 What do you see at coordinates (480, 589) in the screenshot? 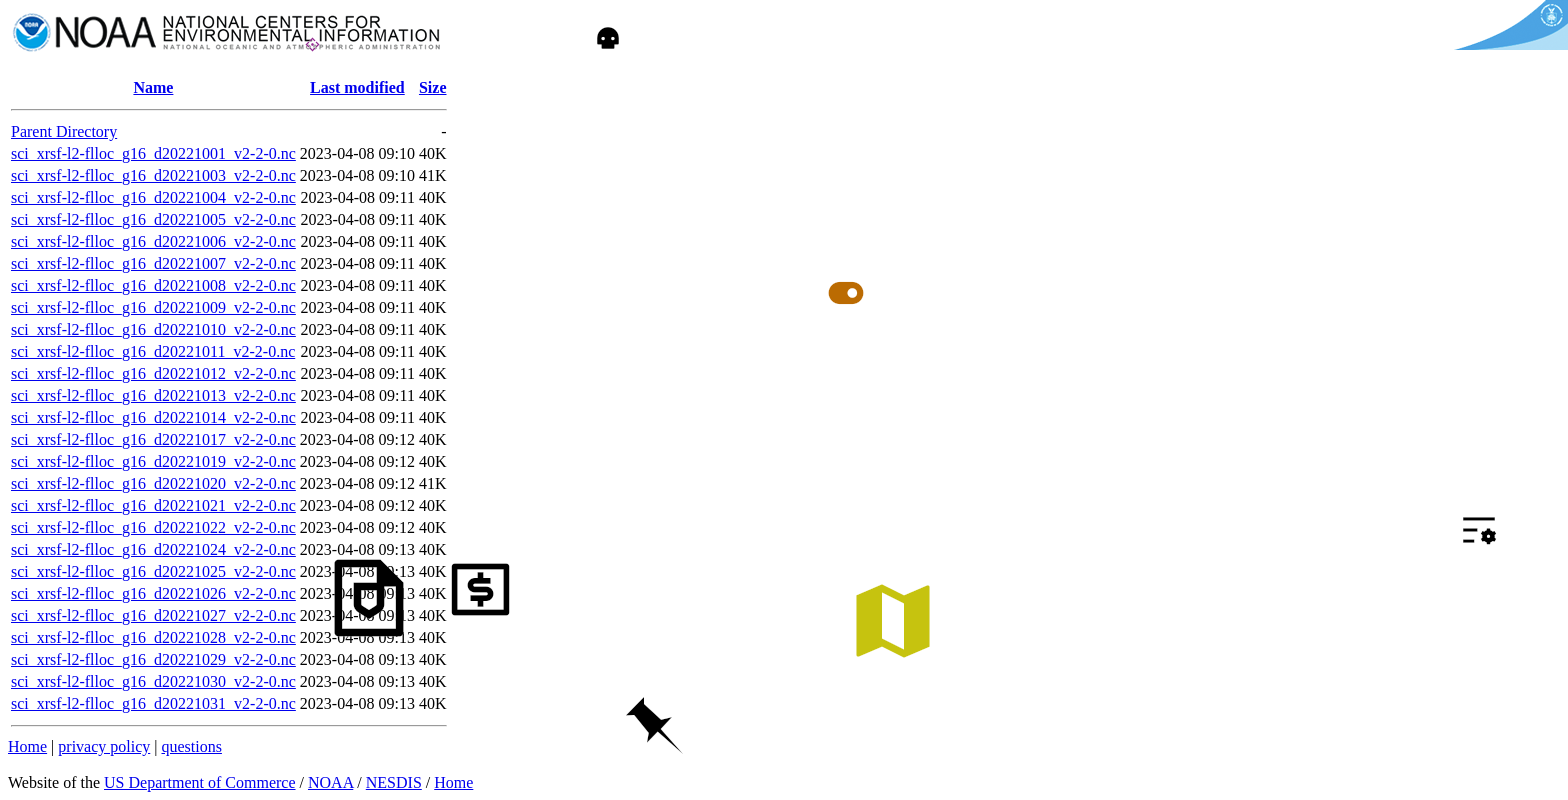
I see `view financial transactions or payment details` at bounding box center [480, 589].